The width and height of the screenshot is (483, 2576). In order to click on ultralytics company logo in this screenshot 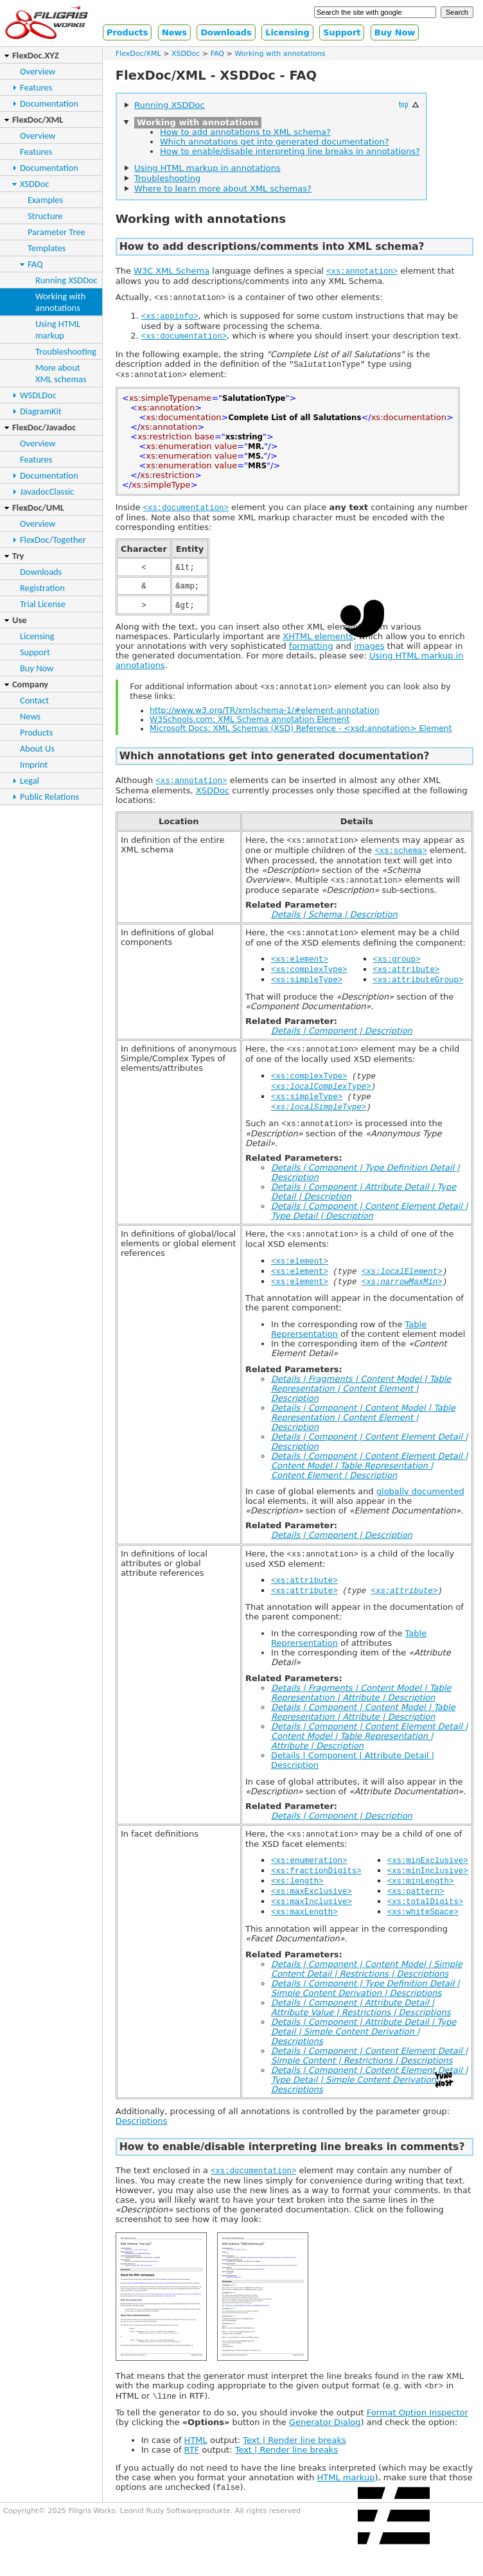, I will do `click(362, 619)`.